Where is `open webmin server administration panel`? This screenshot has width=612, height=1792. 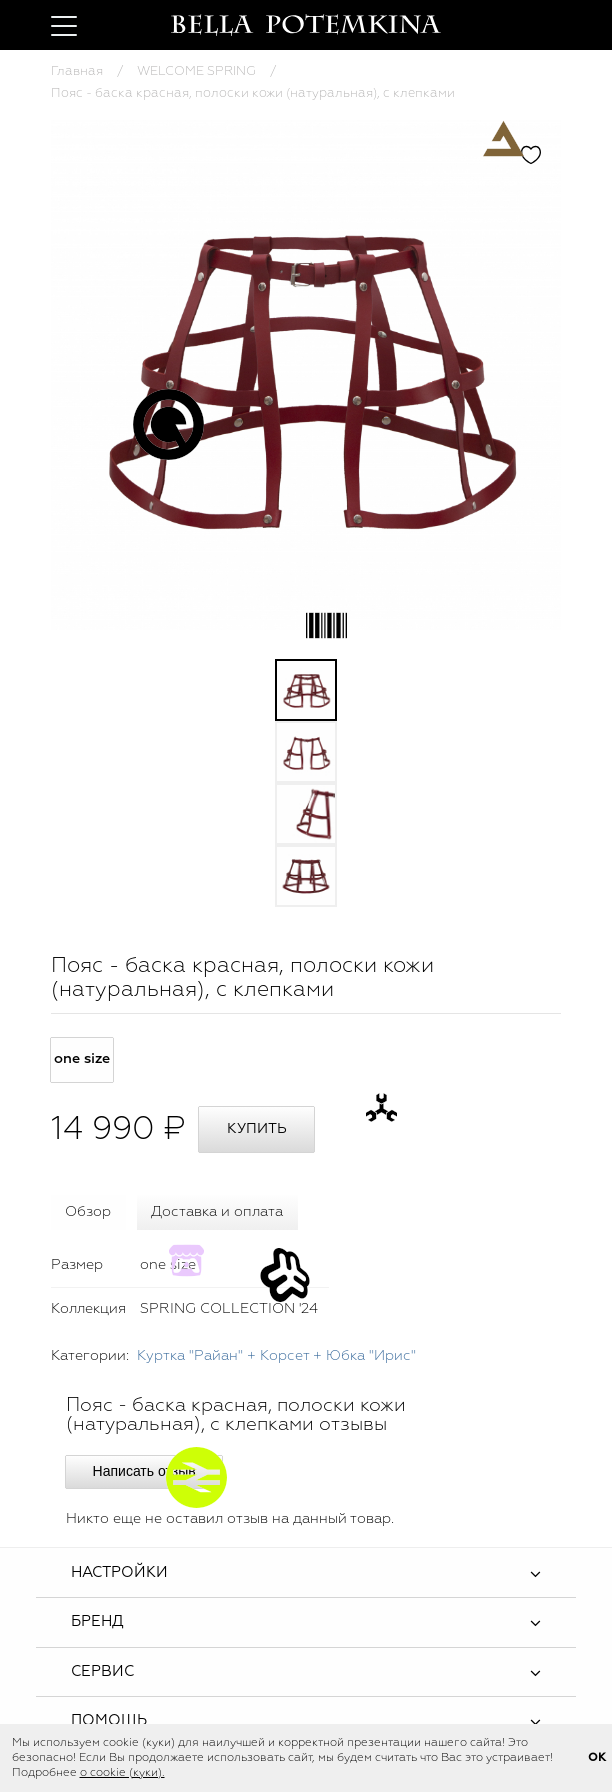 open webmin server administration panel is located at coordinates (285, 1275).